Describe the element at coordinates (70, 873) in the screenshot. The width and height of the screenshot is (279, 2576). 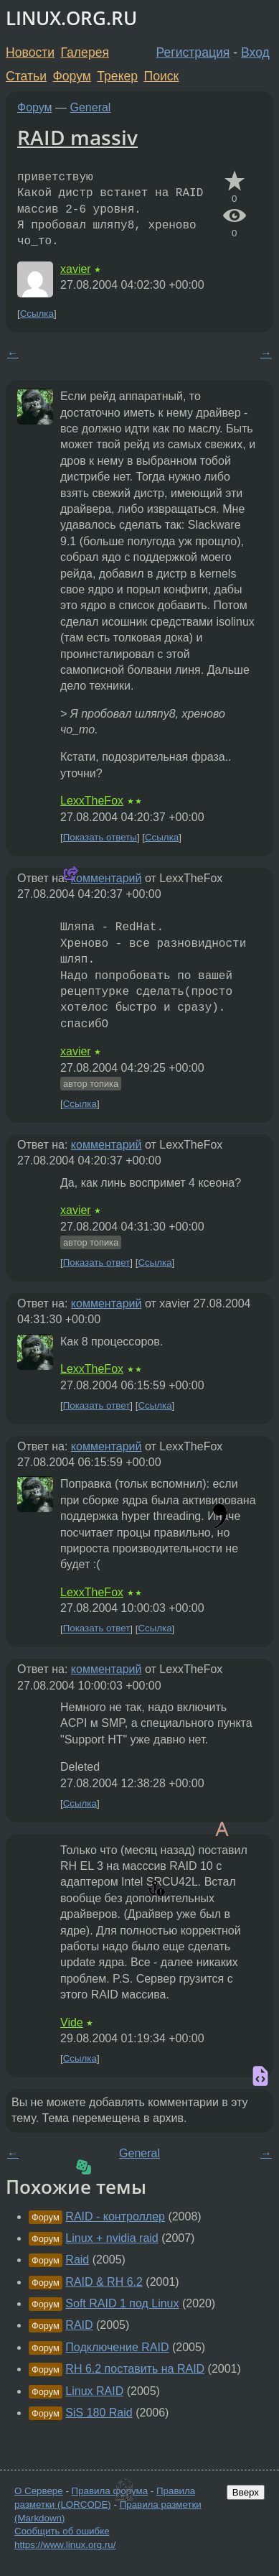
I see `share this content` at that location.